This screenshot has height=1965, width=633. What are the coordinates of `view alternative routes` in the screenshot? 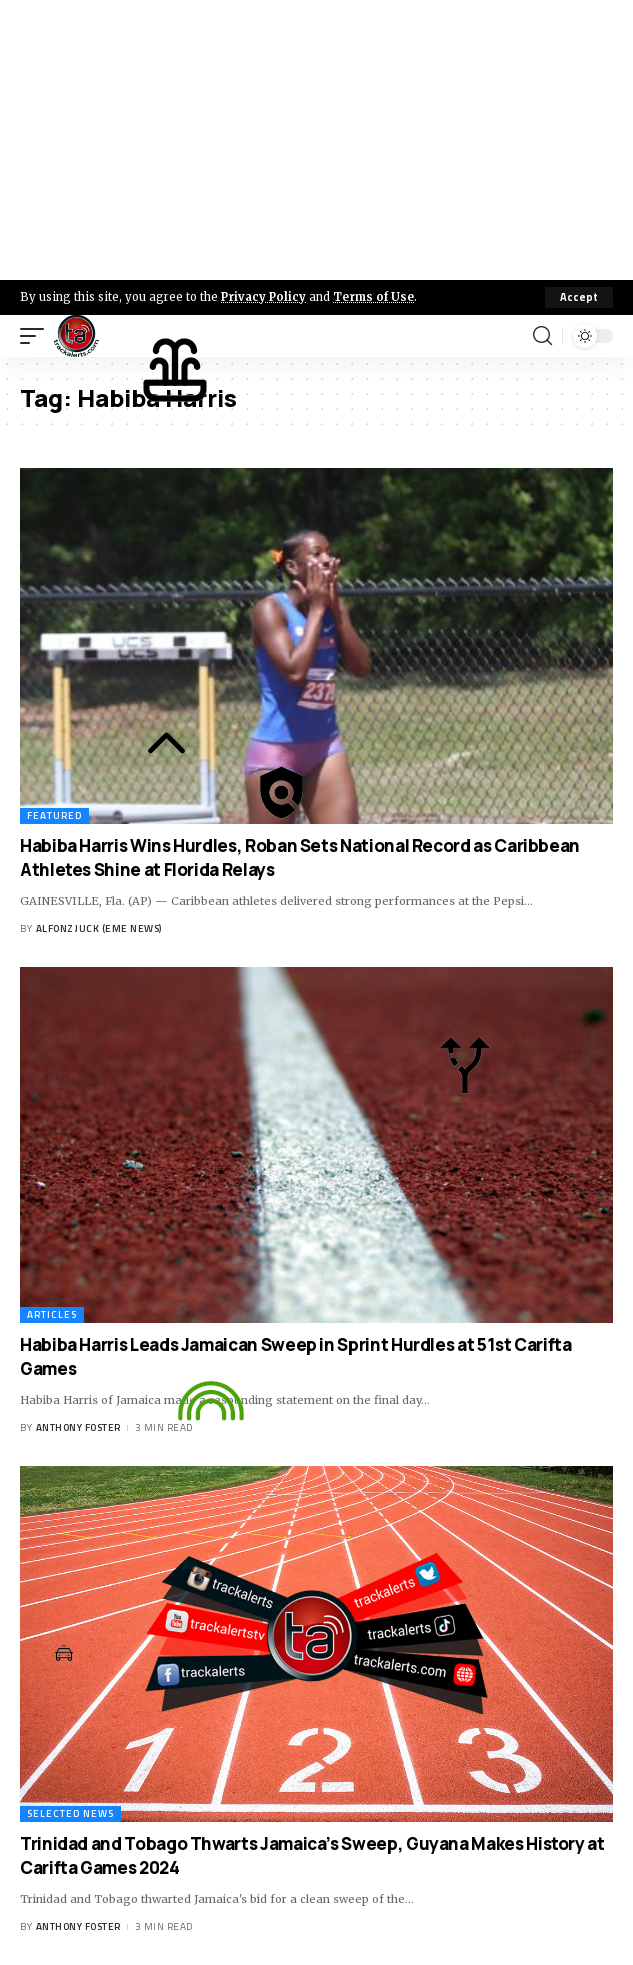 It's located at (465, 1065).